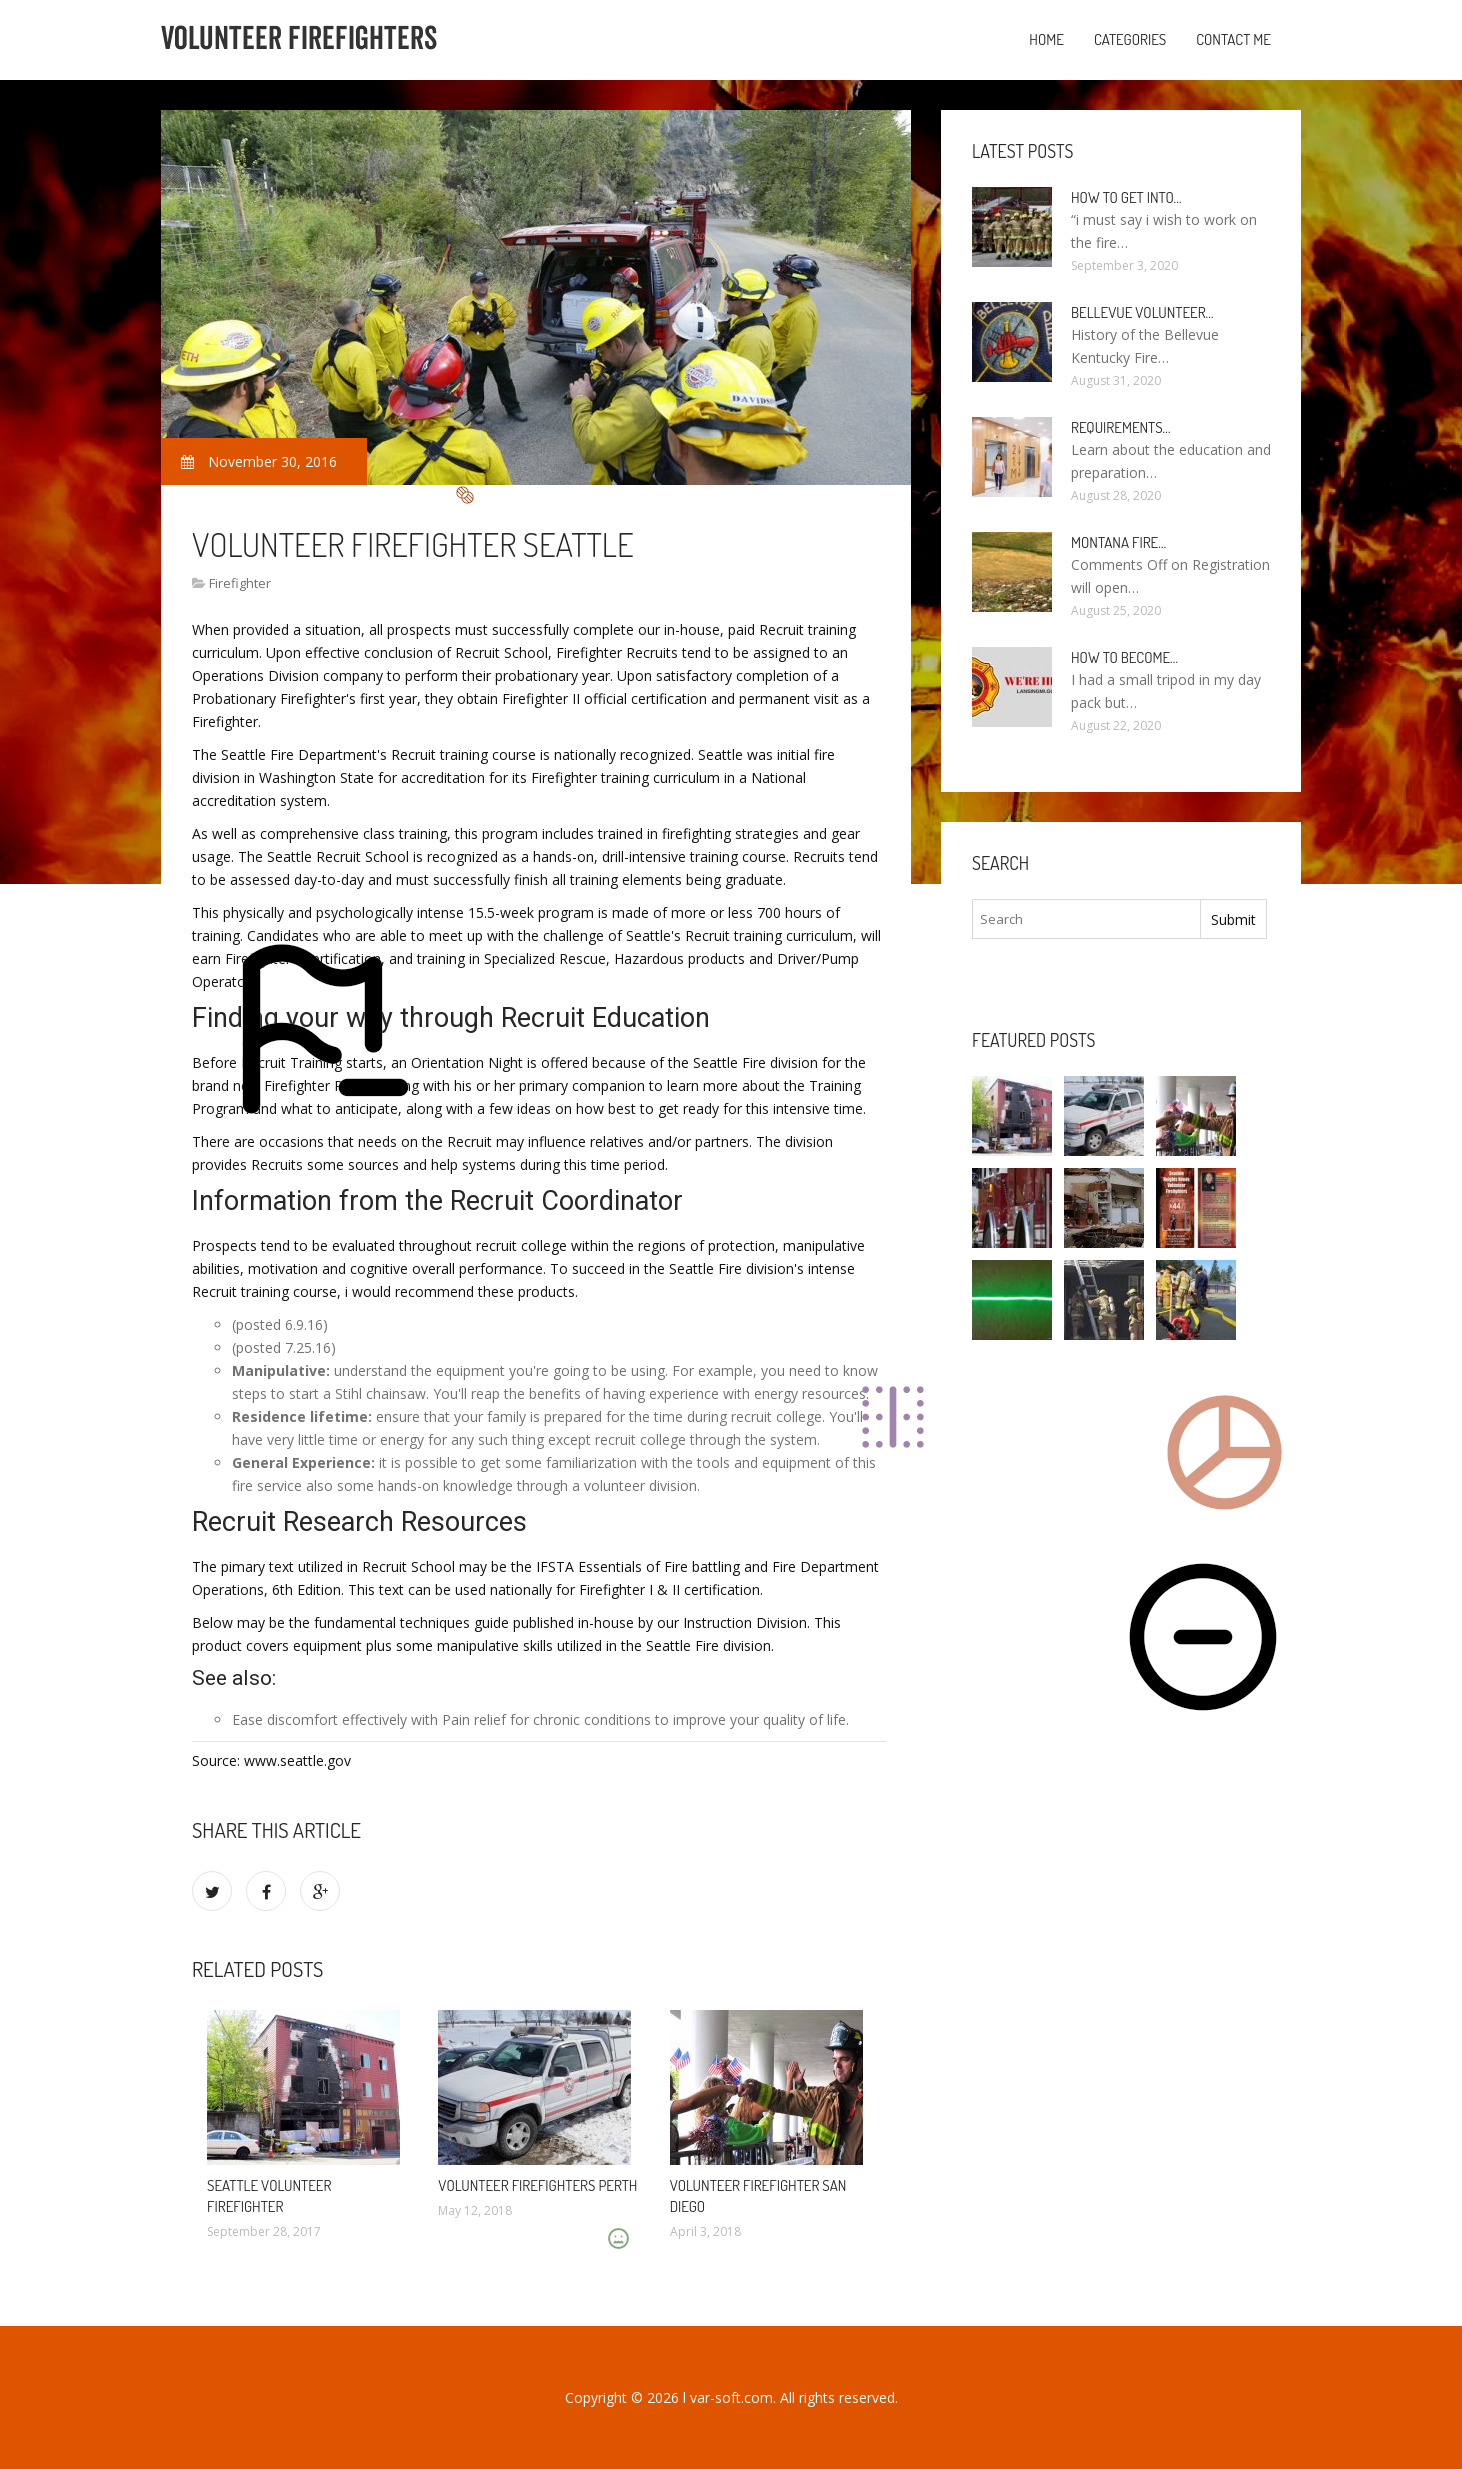  I want to click on exclude overlapping elements from selection, so click(465, 495).